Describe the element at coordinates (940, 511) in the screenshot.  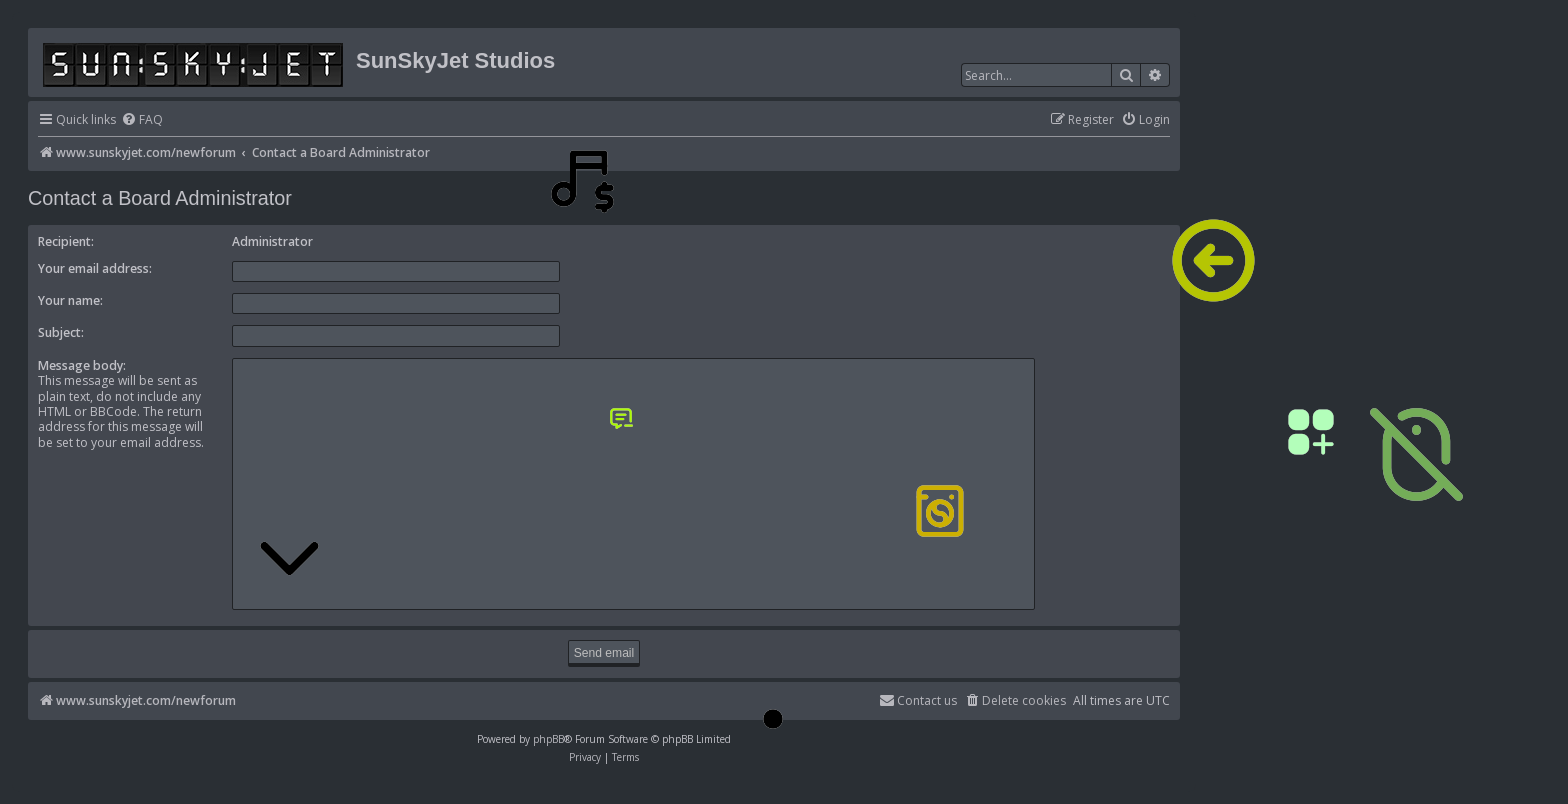
I see `access laundry or appliance settings` at that location.